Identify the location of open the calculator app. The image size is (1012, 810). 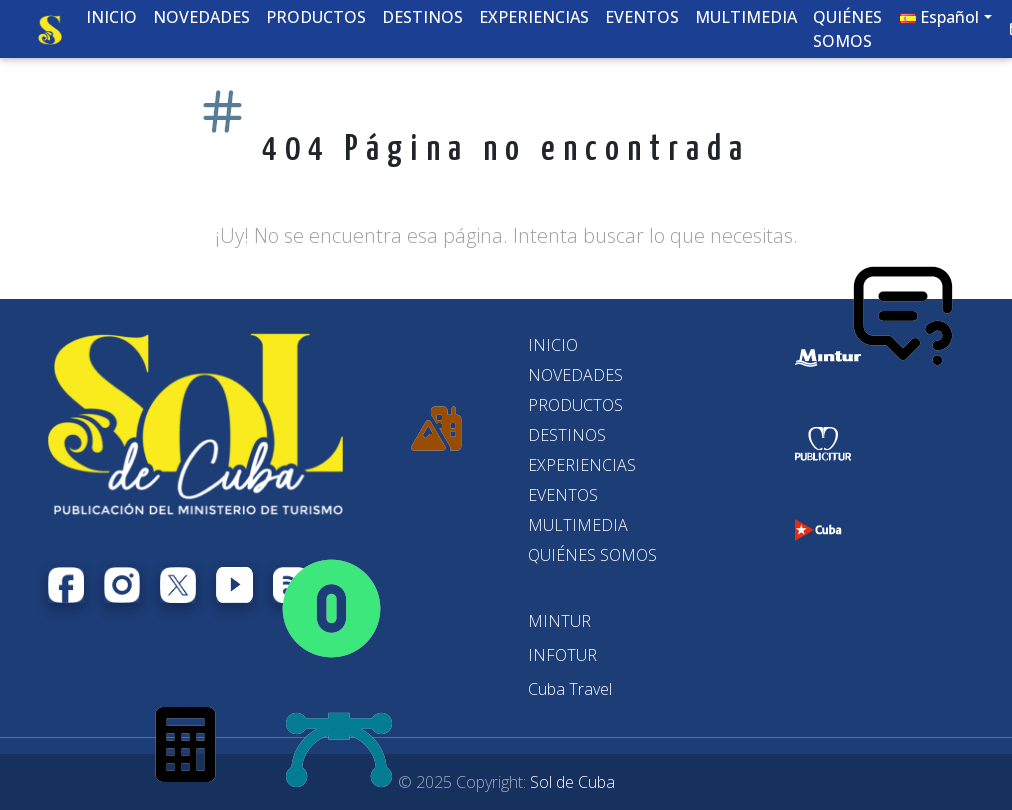
(185, 744).